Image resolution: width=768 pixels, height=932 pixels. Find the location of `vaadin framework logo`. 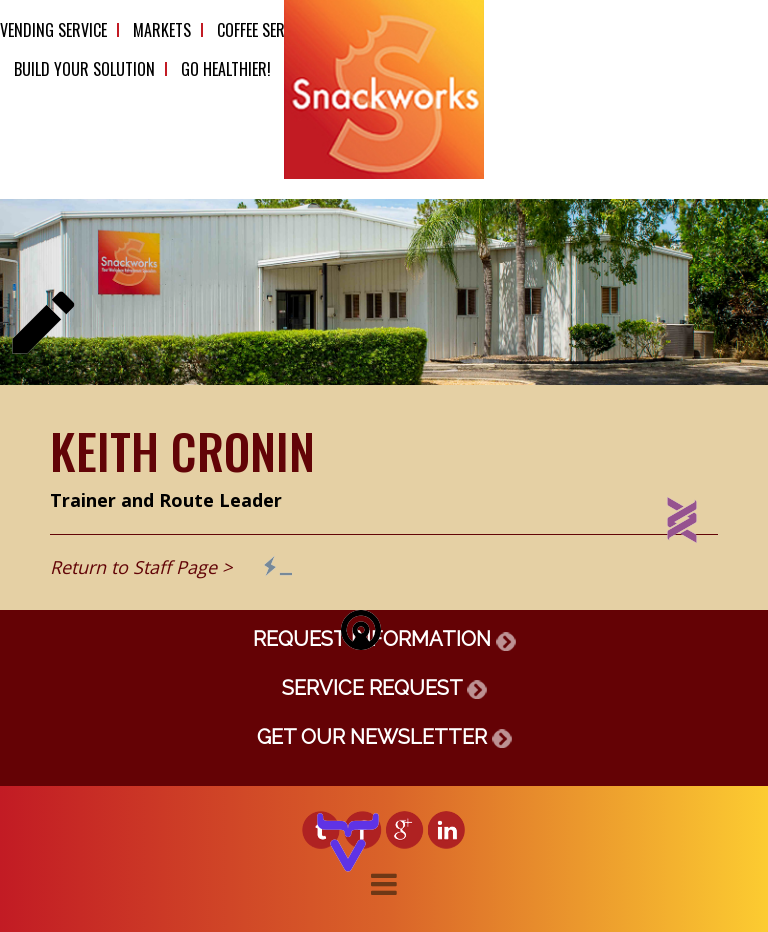

vaadin framework logo is located at coordinates (348, 844).